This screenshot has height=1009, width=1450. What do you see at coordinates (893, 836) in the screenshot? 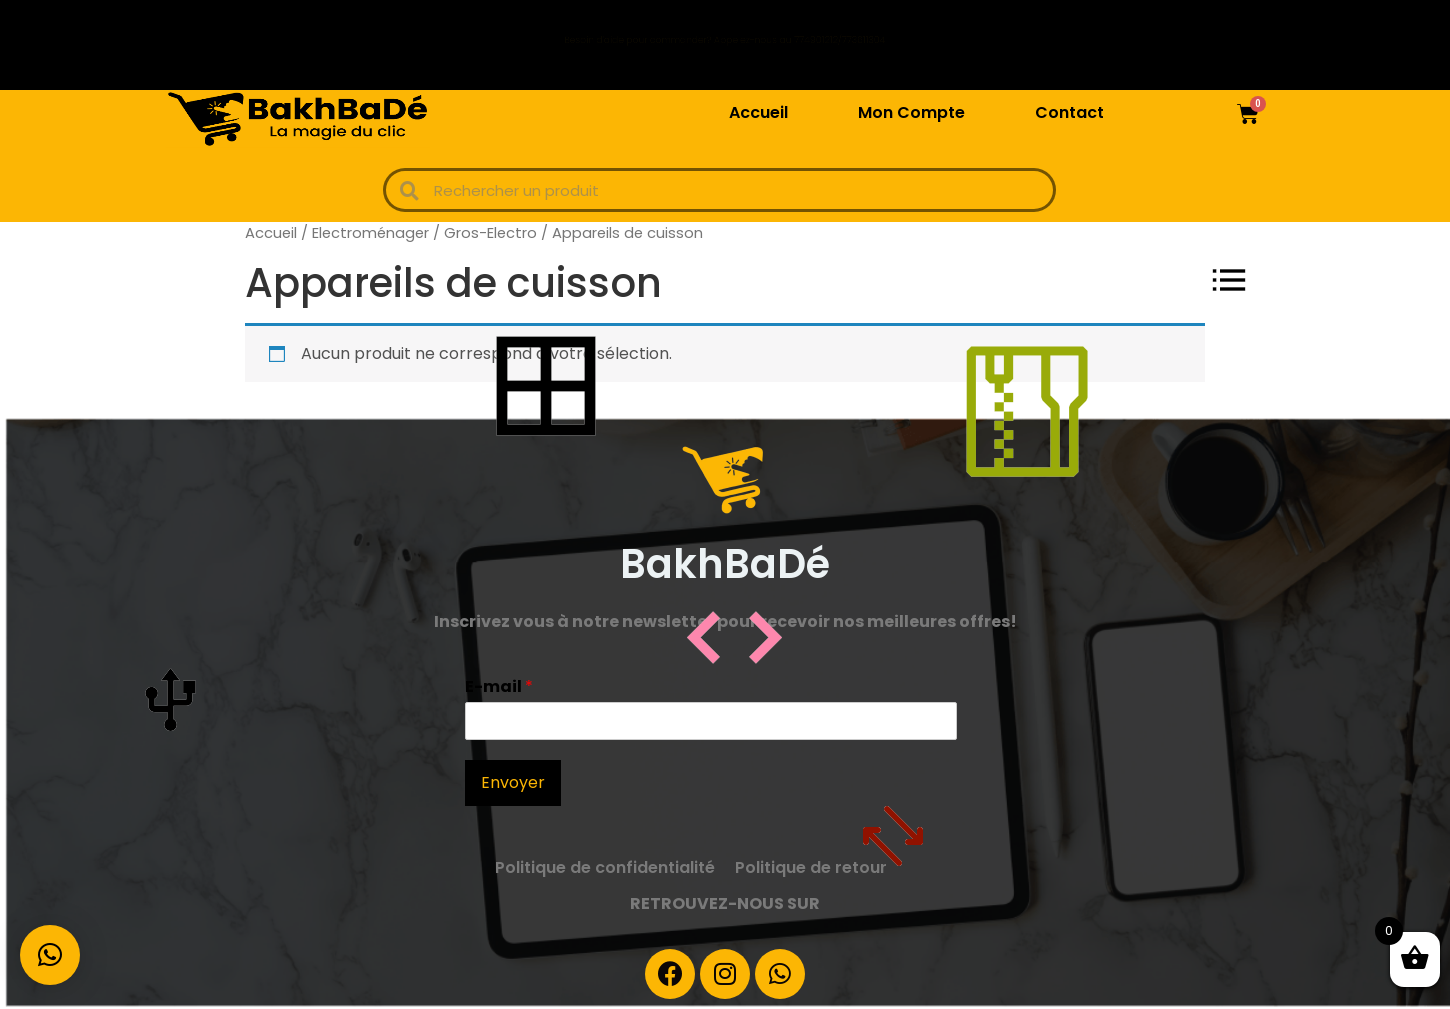
I see `resize element diagonally` at bounding box center [893, 836].